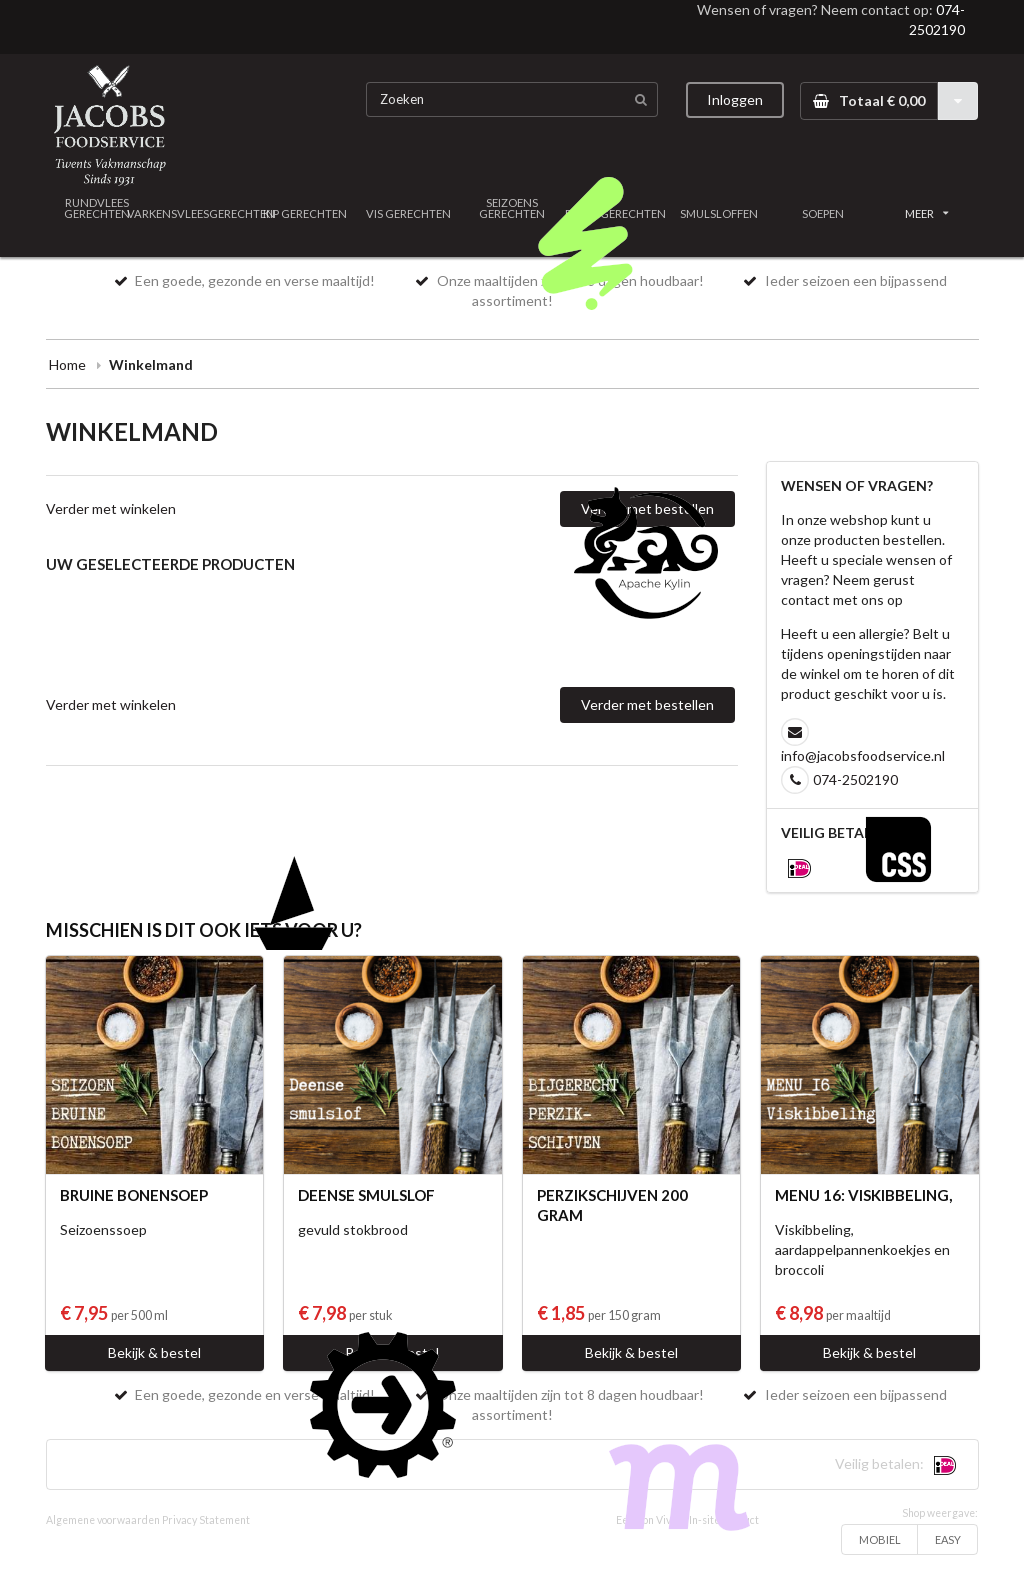  What do you see at coordinates (383, 1405) in the screenshot?
I see `inductive automation company logo` at bounding box center [383, 1405].